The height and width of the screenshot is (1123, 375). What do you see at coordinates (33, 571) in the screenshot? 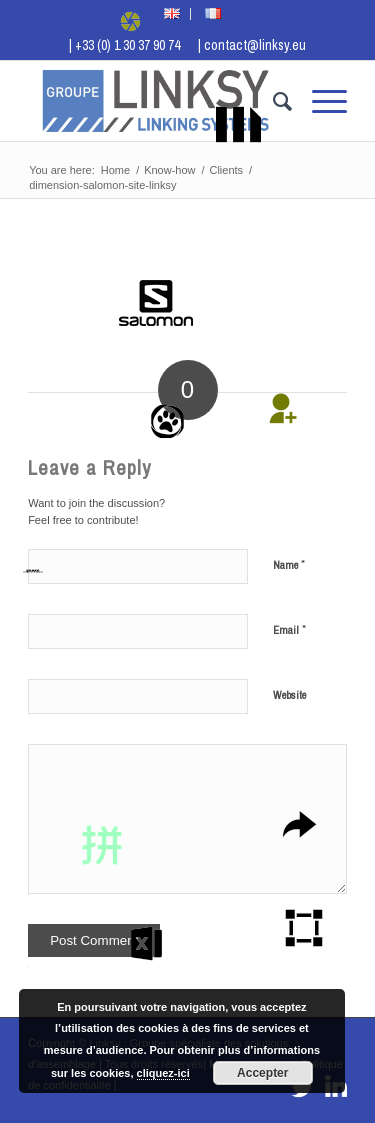
I see `DHL shipping and logistics company logo` at bounding box center [33, 571].